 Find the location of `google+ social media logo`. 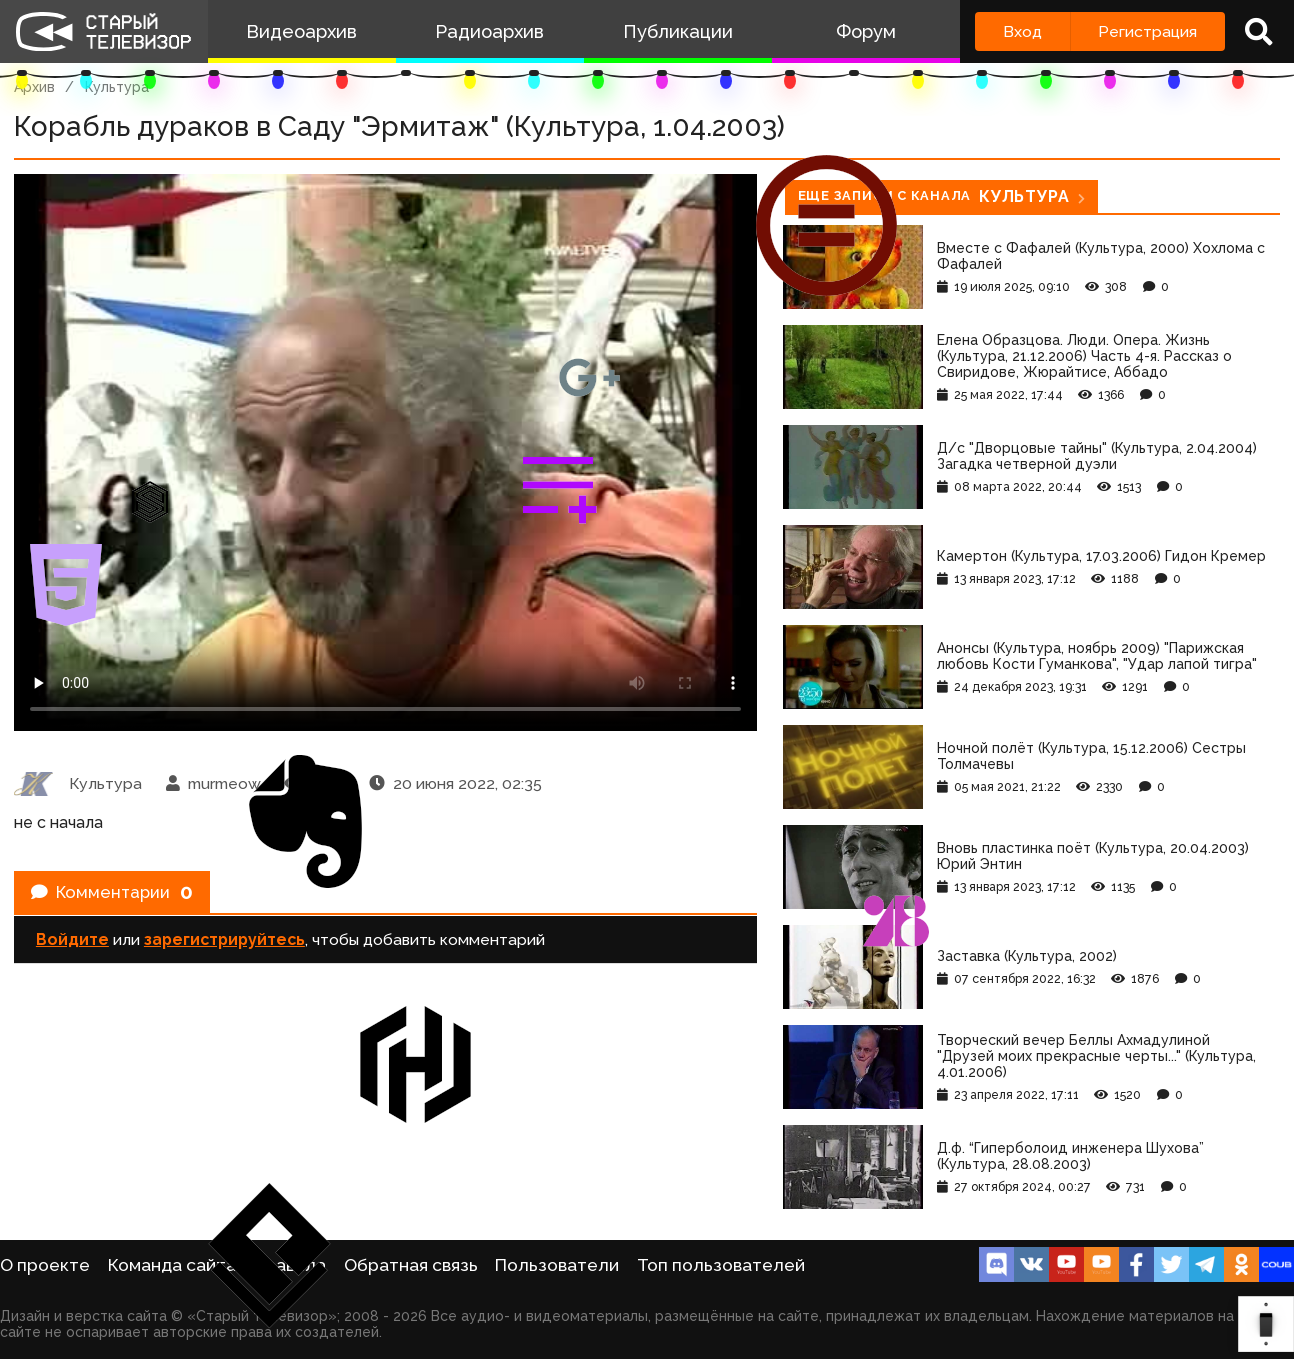

google+ social media logo is located at coordinates (589, 377).